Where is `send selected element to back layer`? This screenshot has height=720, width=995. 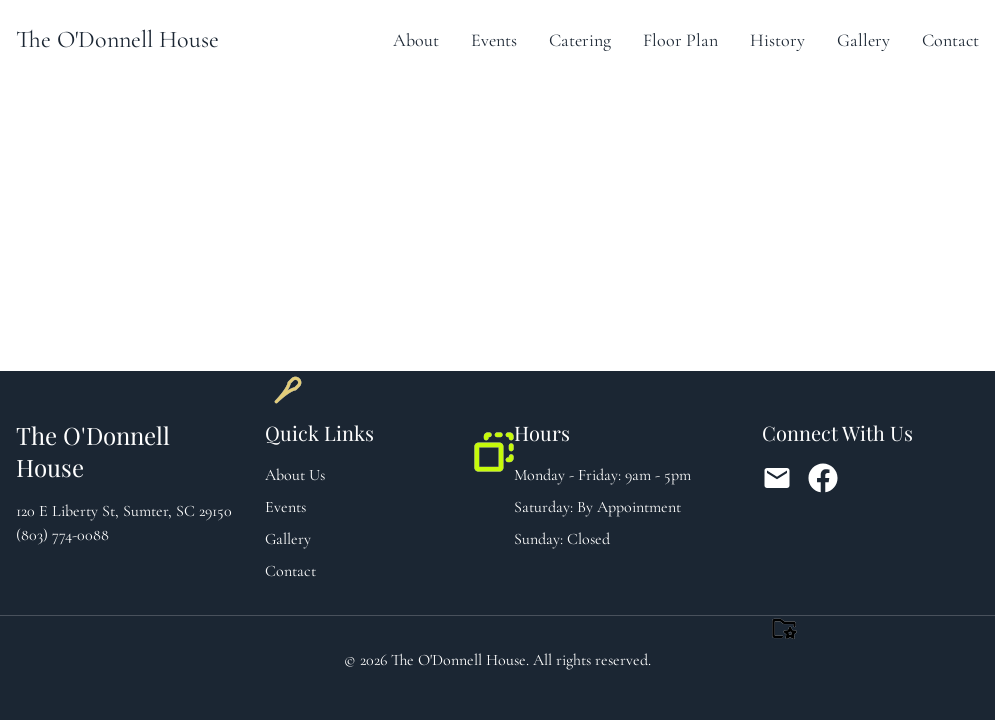 send selected element to back layer is located at coordinates (494, 452).